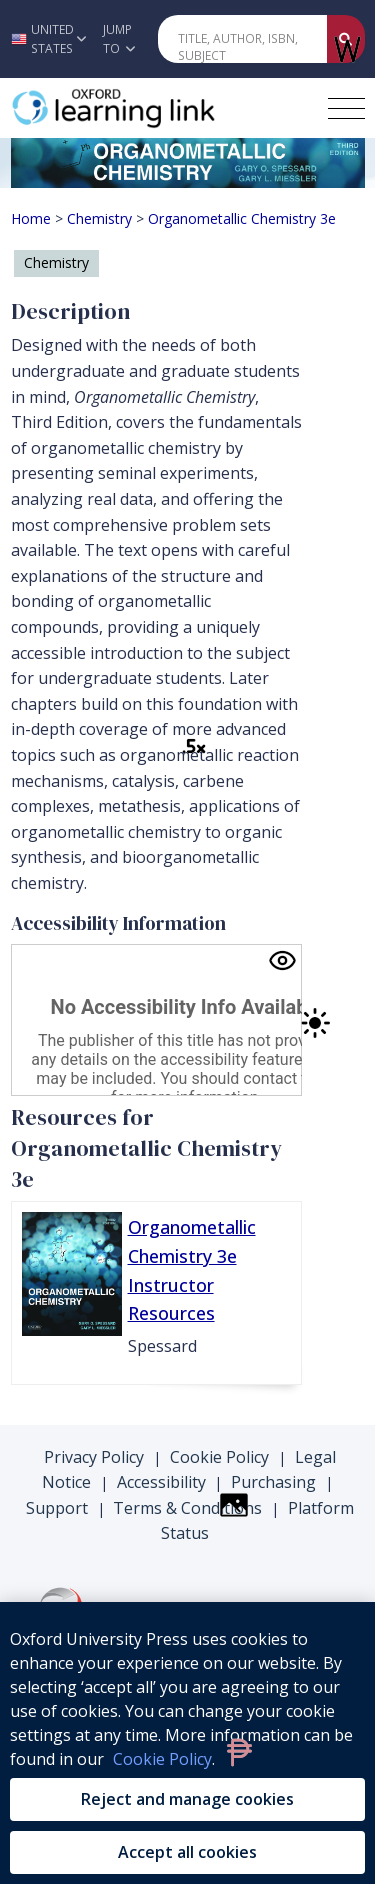 The height and width of the screenshot is (1884, 375). I want to click on indicates philippine peso currency, so click(239, 1752).